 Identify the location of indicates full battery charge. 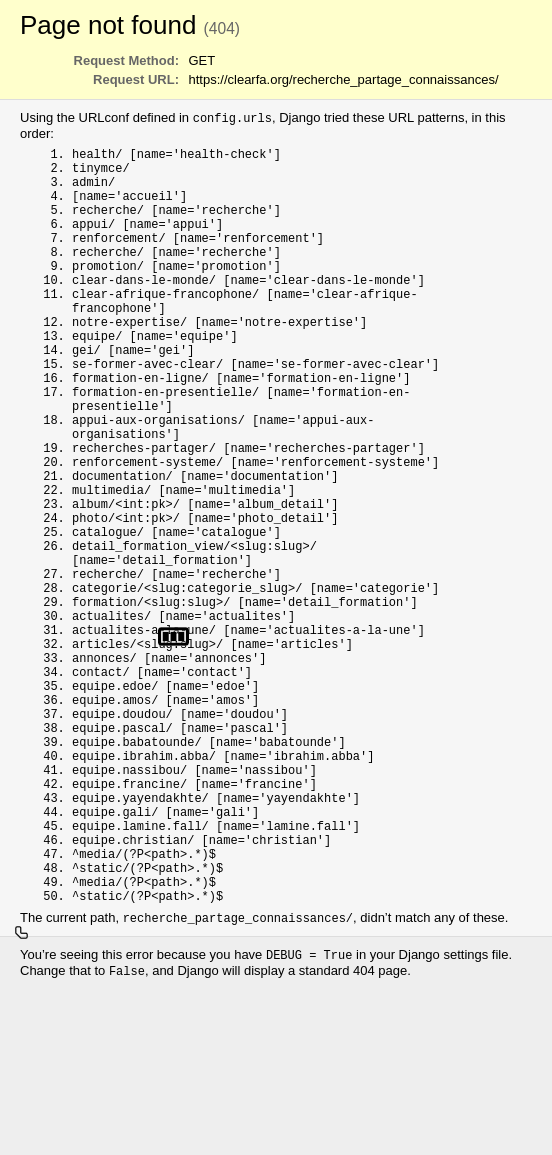
(173, 636).